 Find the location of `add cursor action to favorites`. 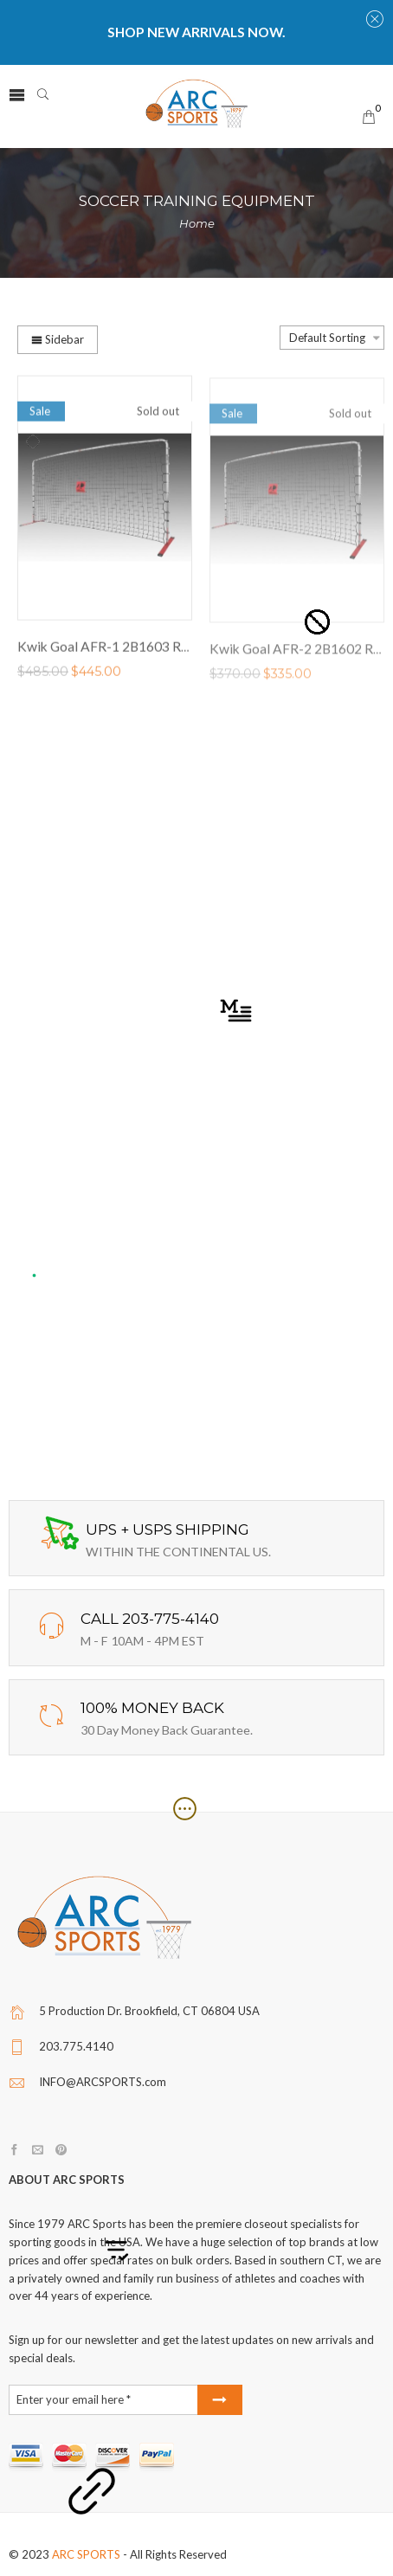

add cursor action to favorites is located at coordinates (61, 1531).